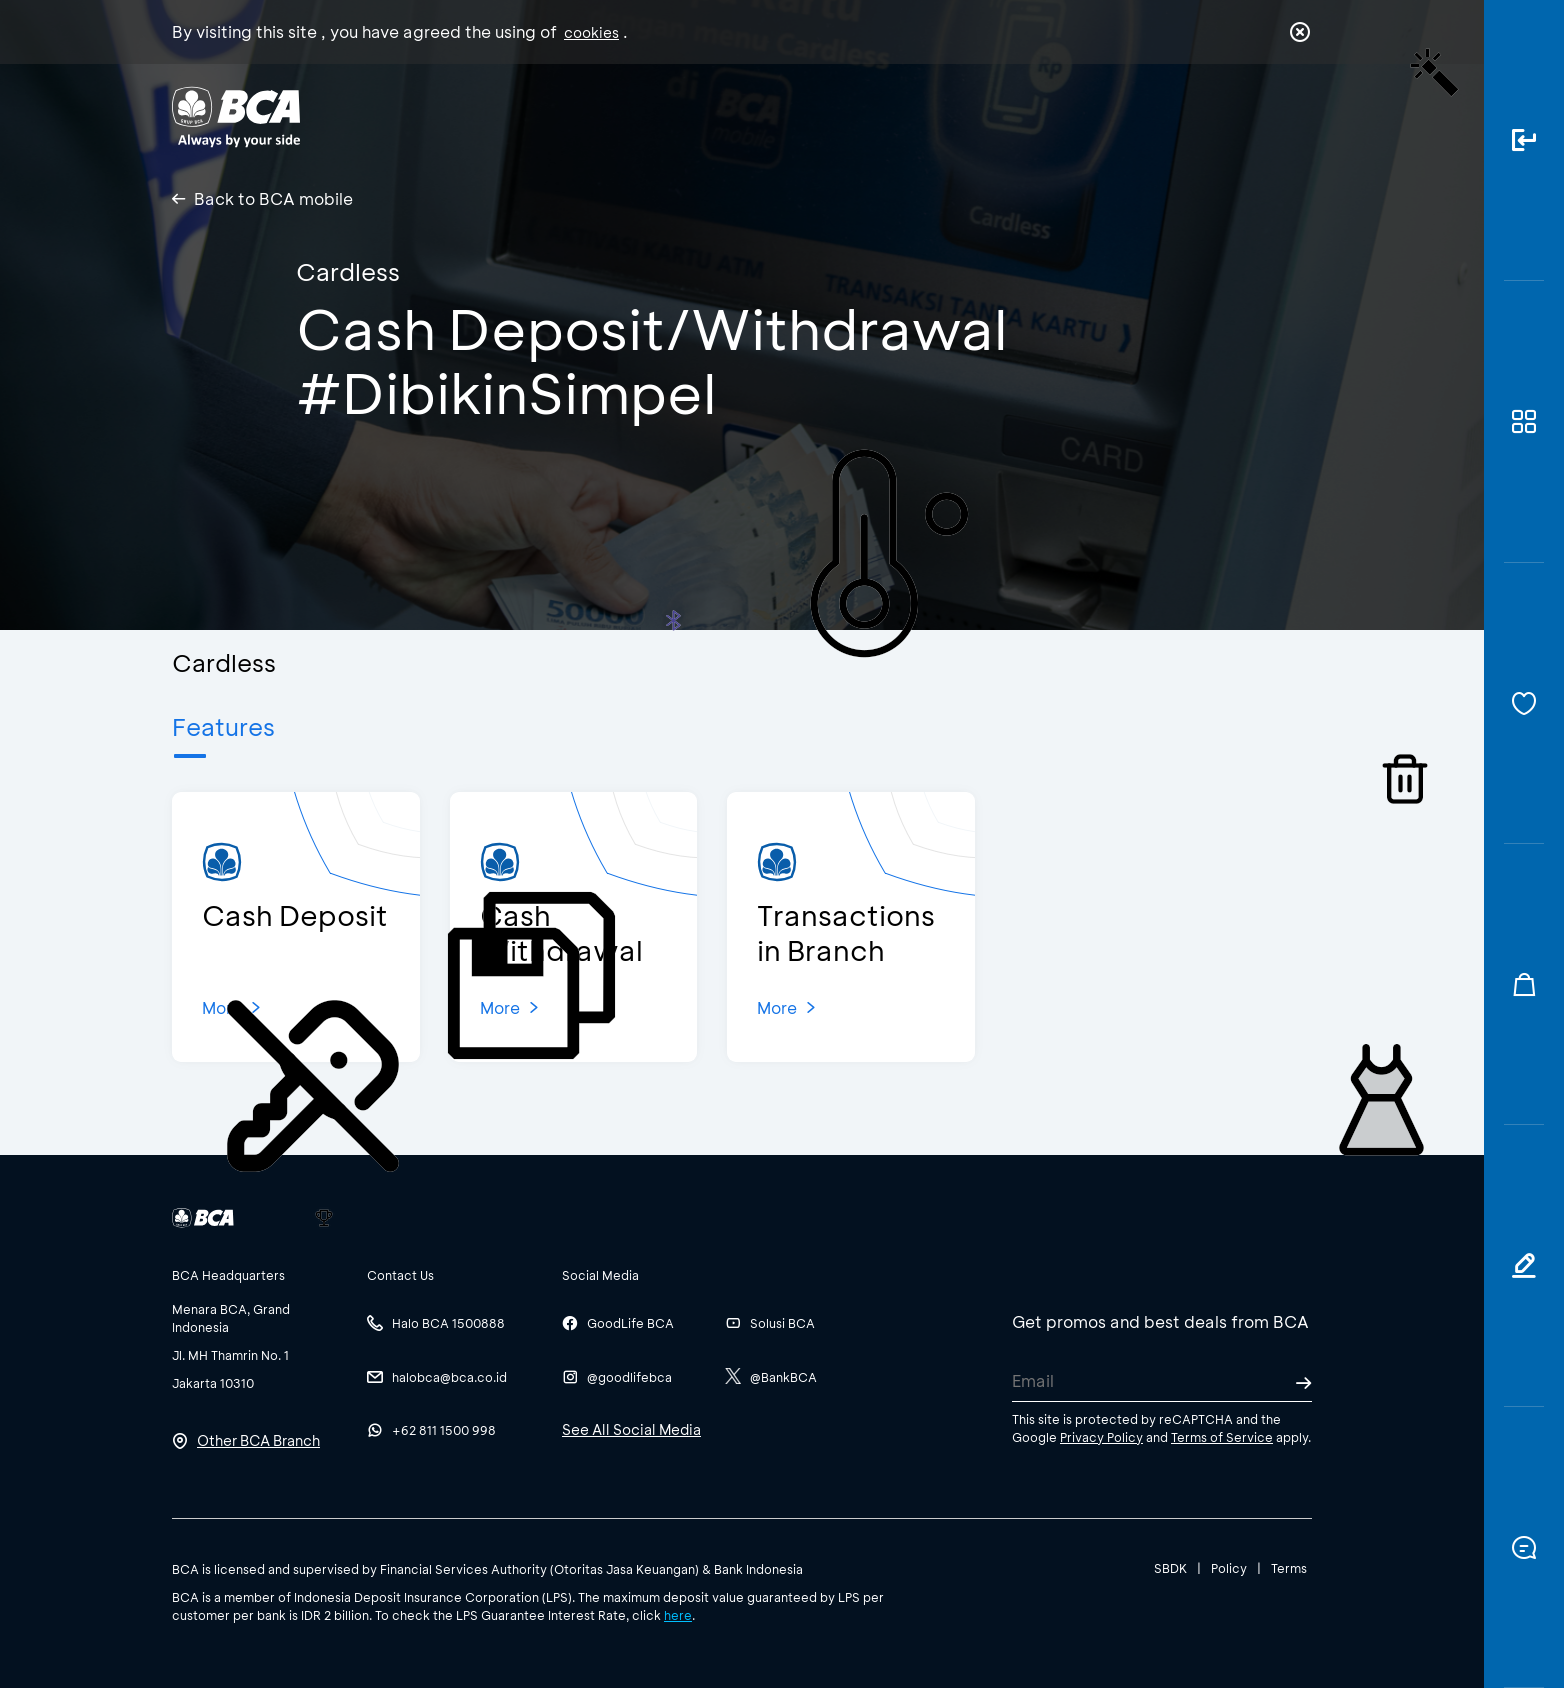 The width and height of the screenshot is (1564, 1688). I want to click on toggle bluetooth connectivity on or off, so click(673, 620).